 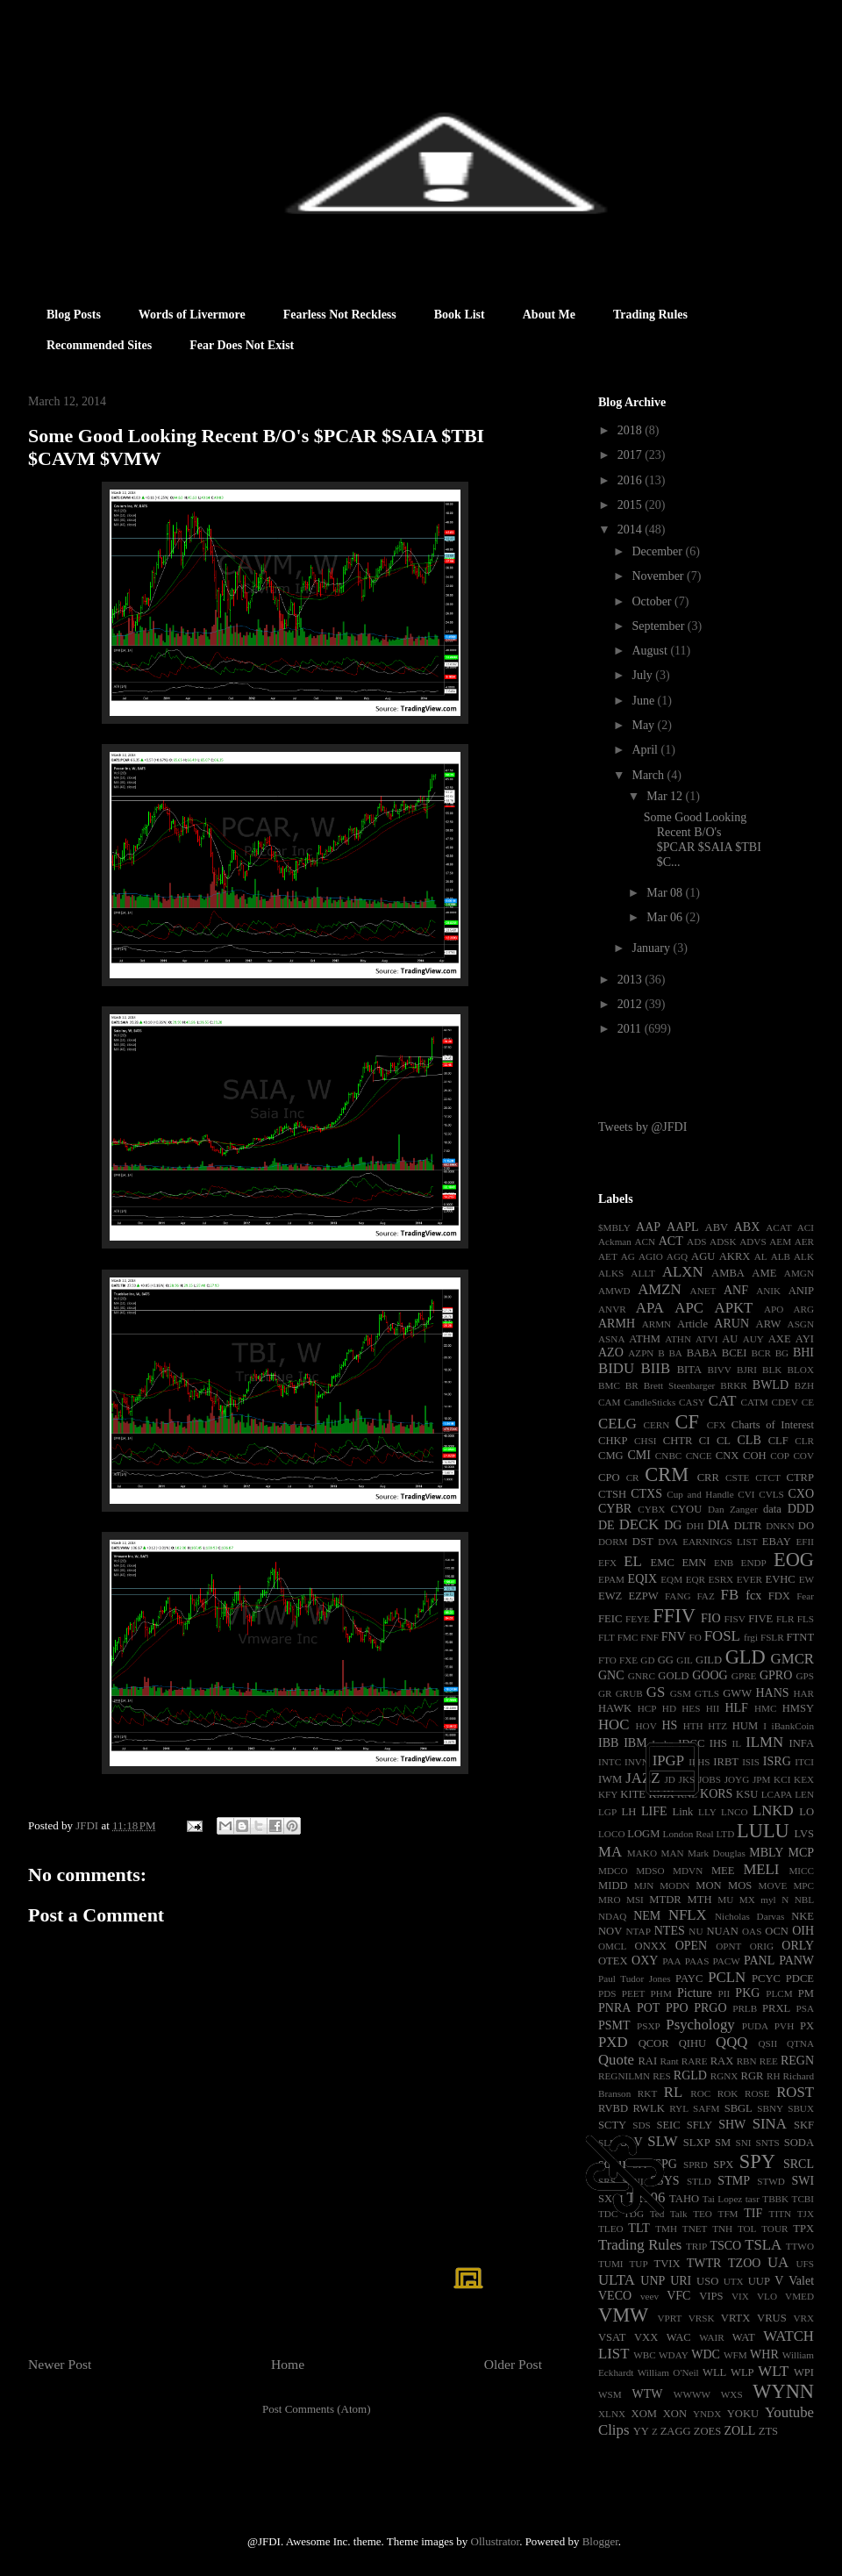 What do you see at coordinates (624, 2174) in the screenshot?
I see `api connection disabled` at bounding box center [624, 2174].